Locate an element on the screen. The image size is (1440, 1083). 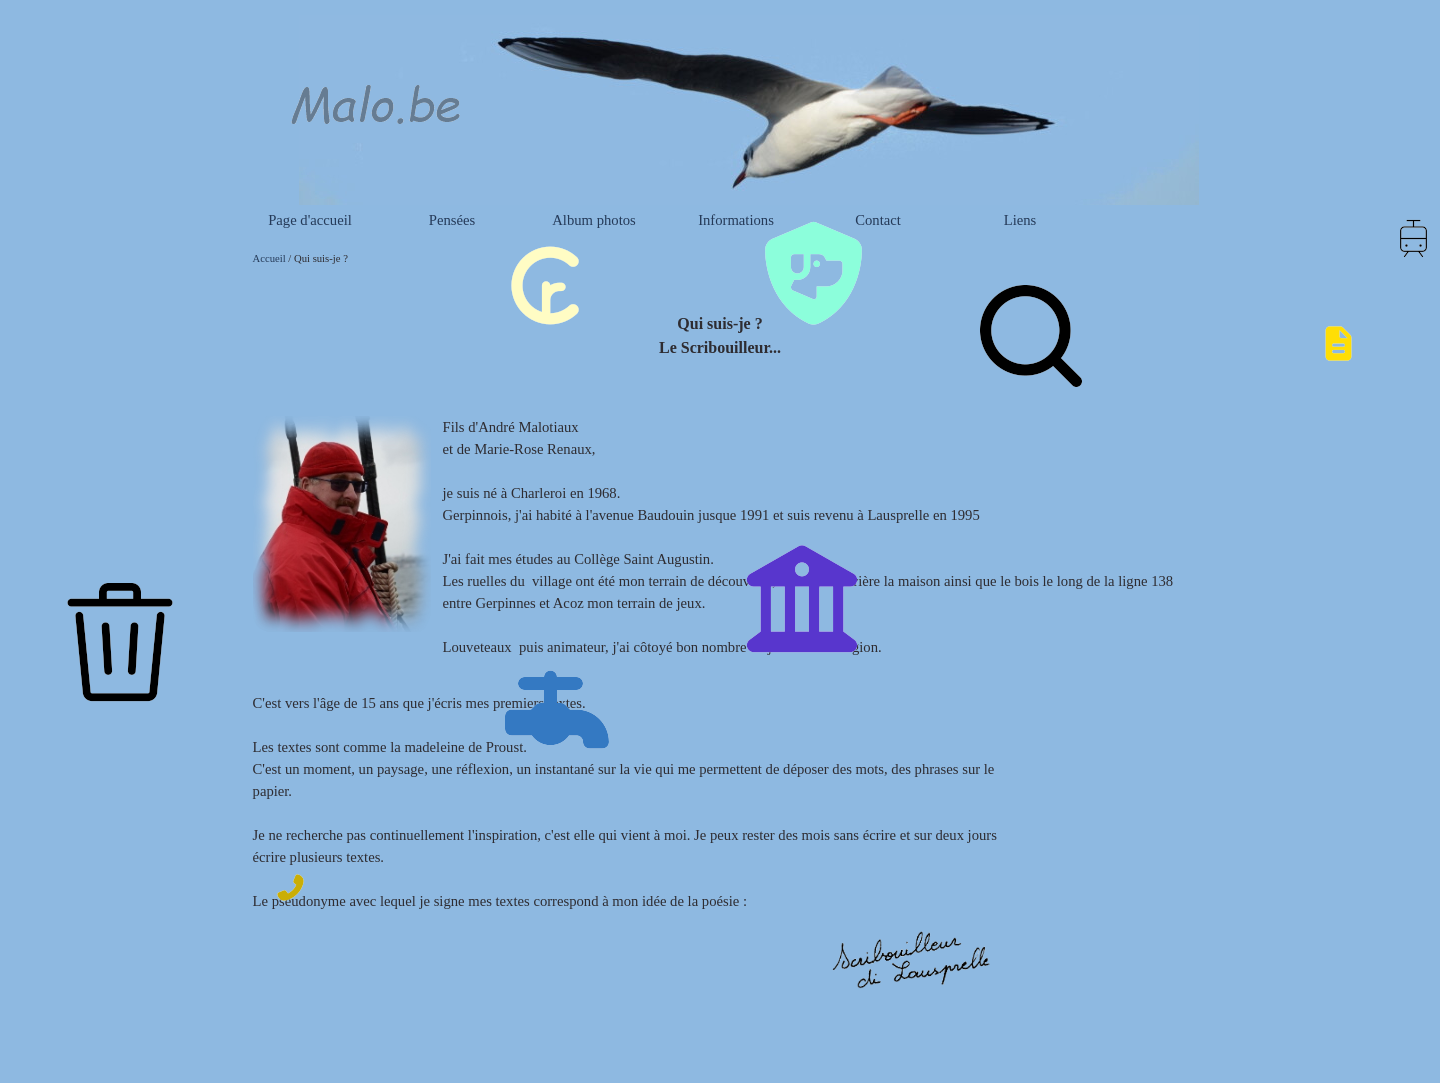
access banking or financial services is located at coordinates (802, 597).